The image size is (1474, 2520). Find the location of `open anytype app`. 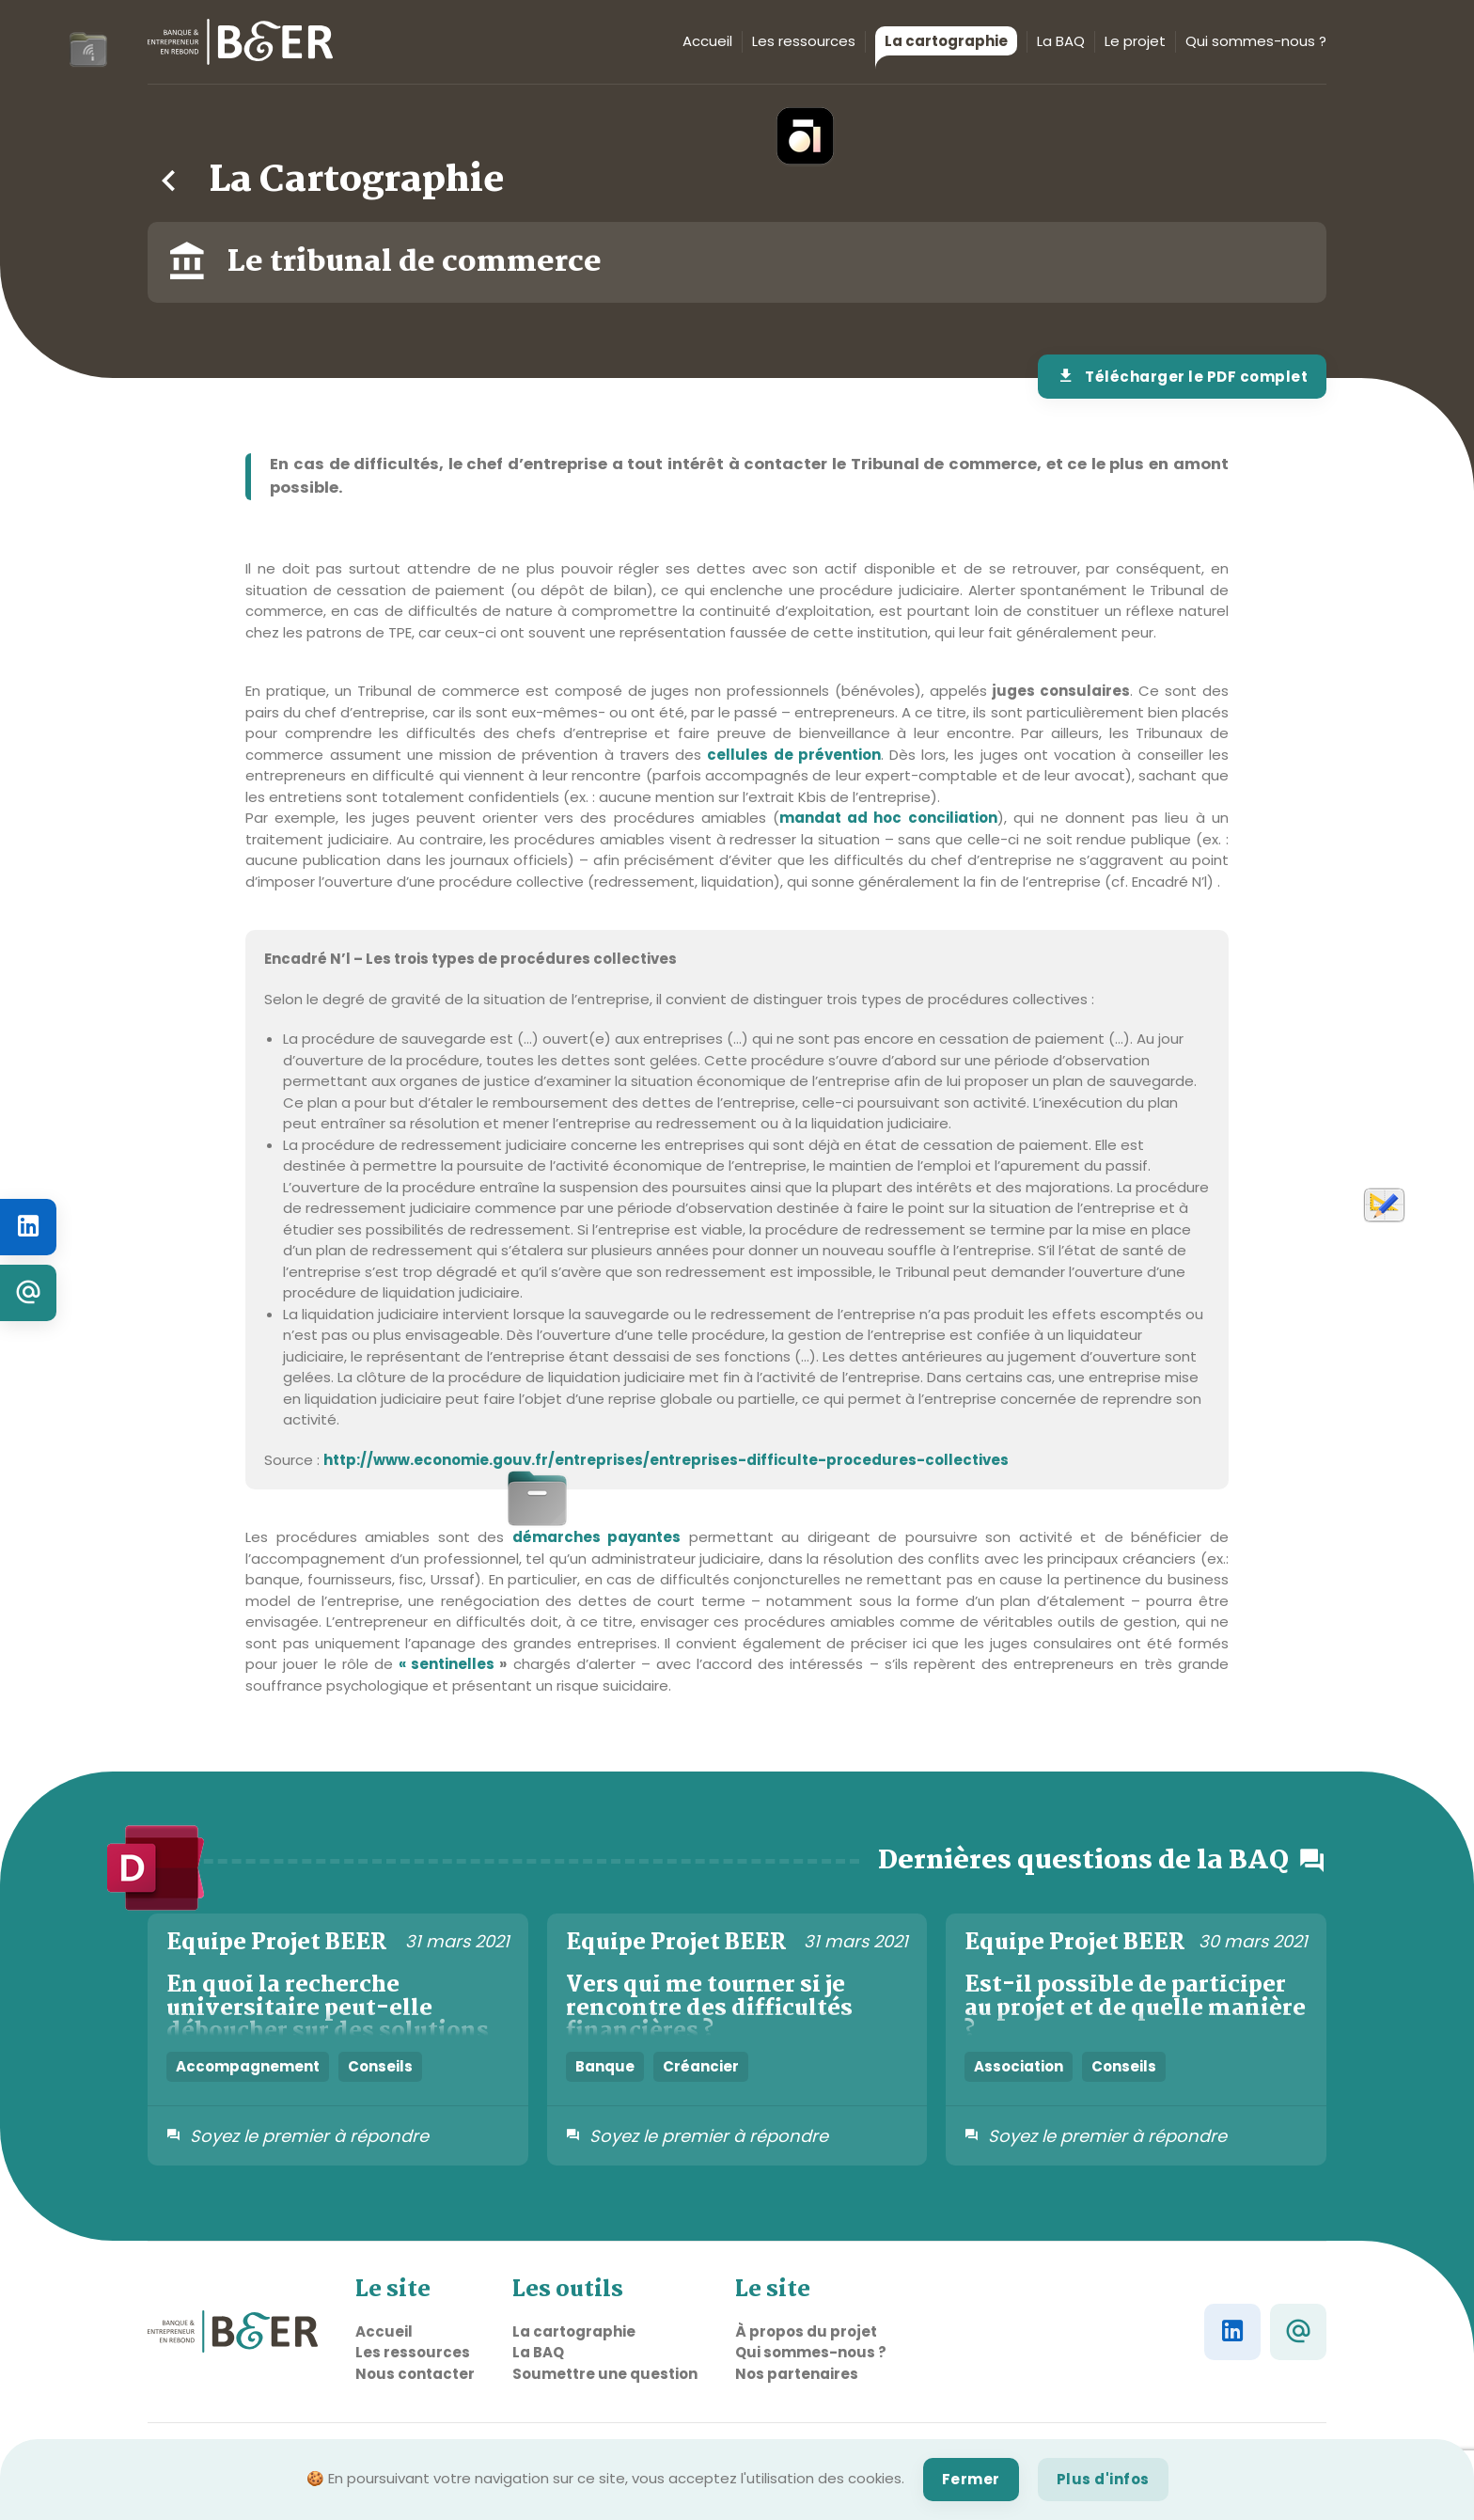

open anytype app is located at coordinates (805, 135).